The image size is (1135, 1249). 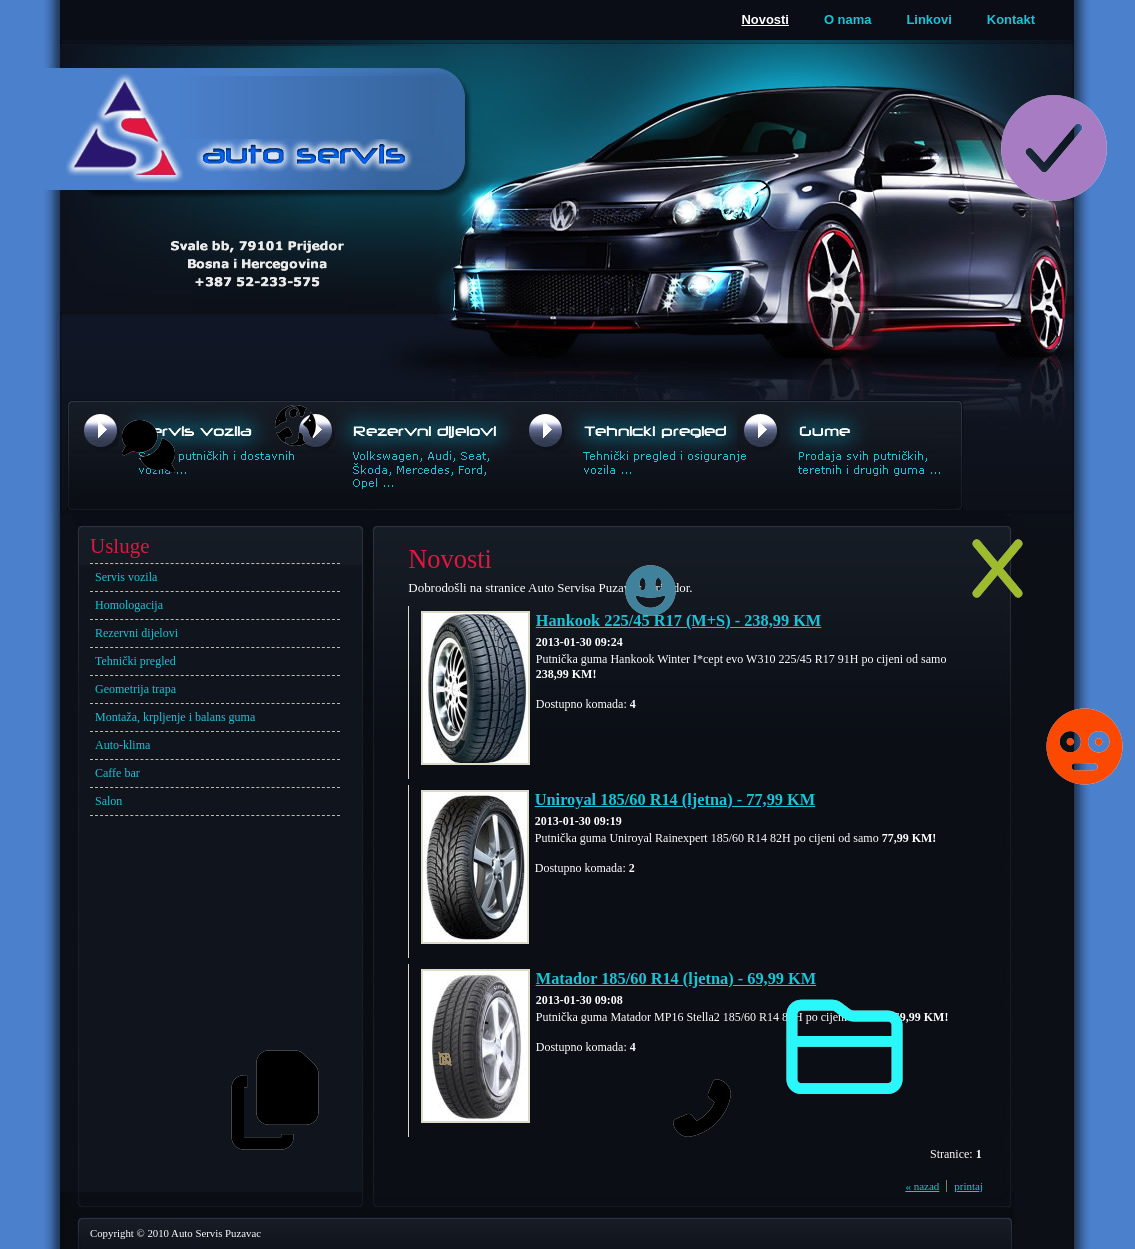 I want to click on access a folder or directory, so click(x=844, y=1050).